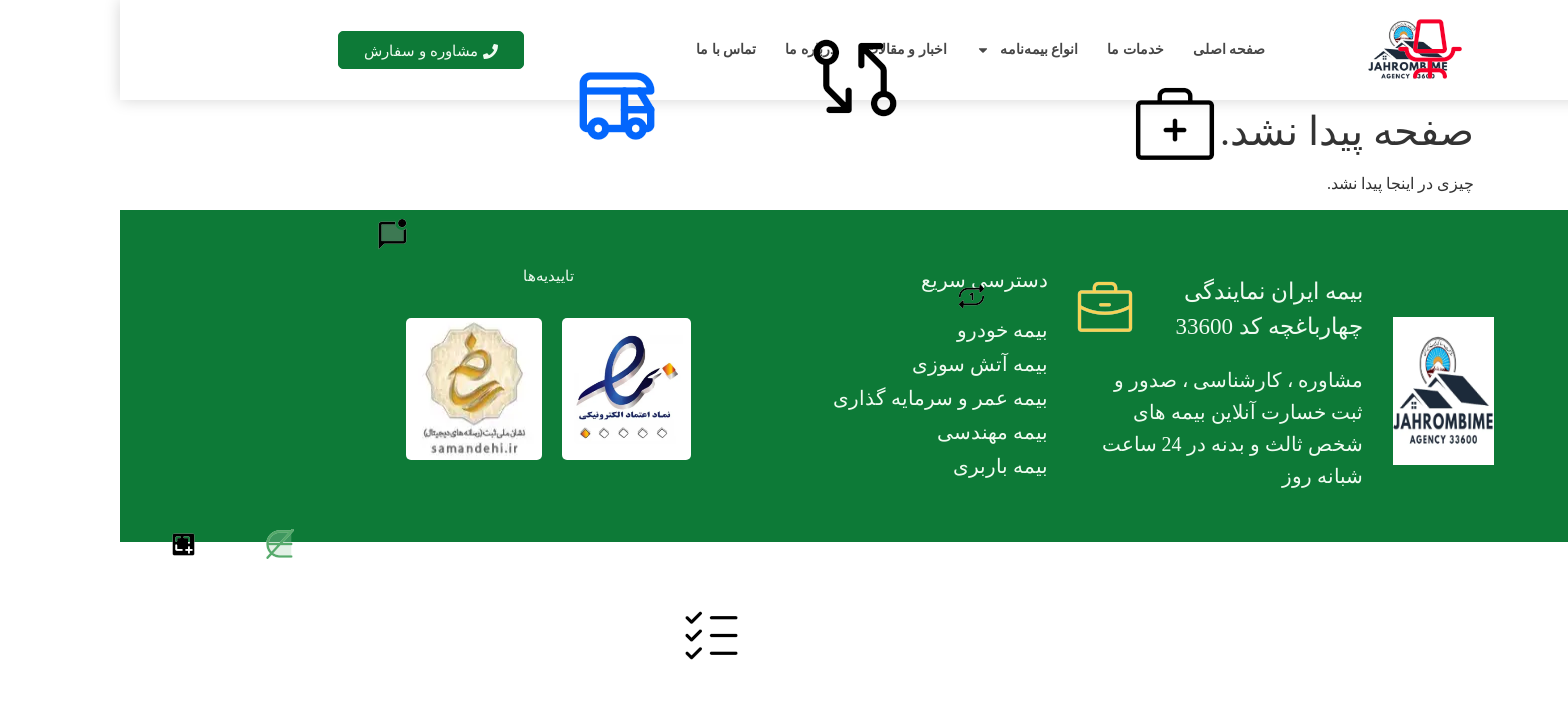 Image resolution: width=1568 pixels, height=720 pixels. I want to click on view code changes between versions, so click(855, 78).